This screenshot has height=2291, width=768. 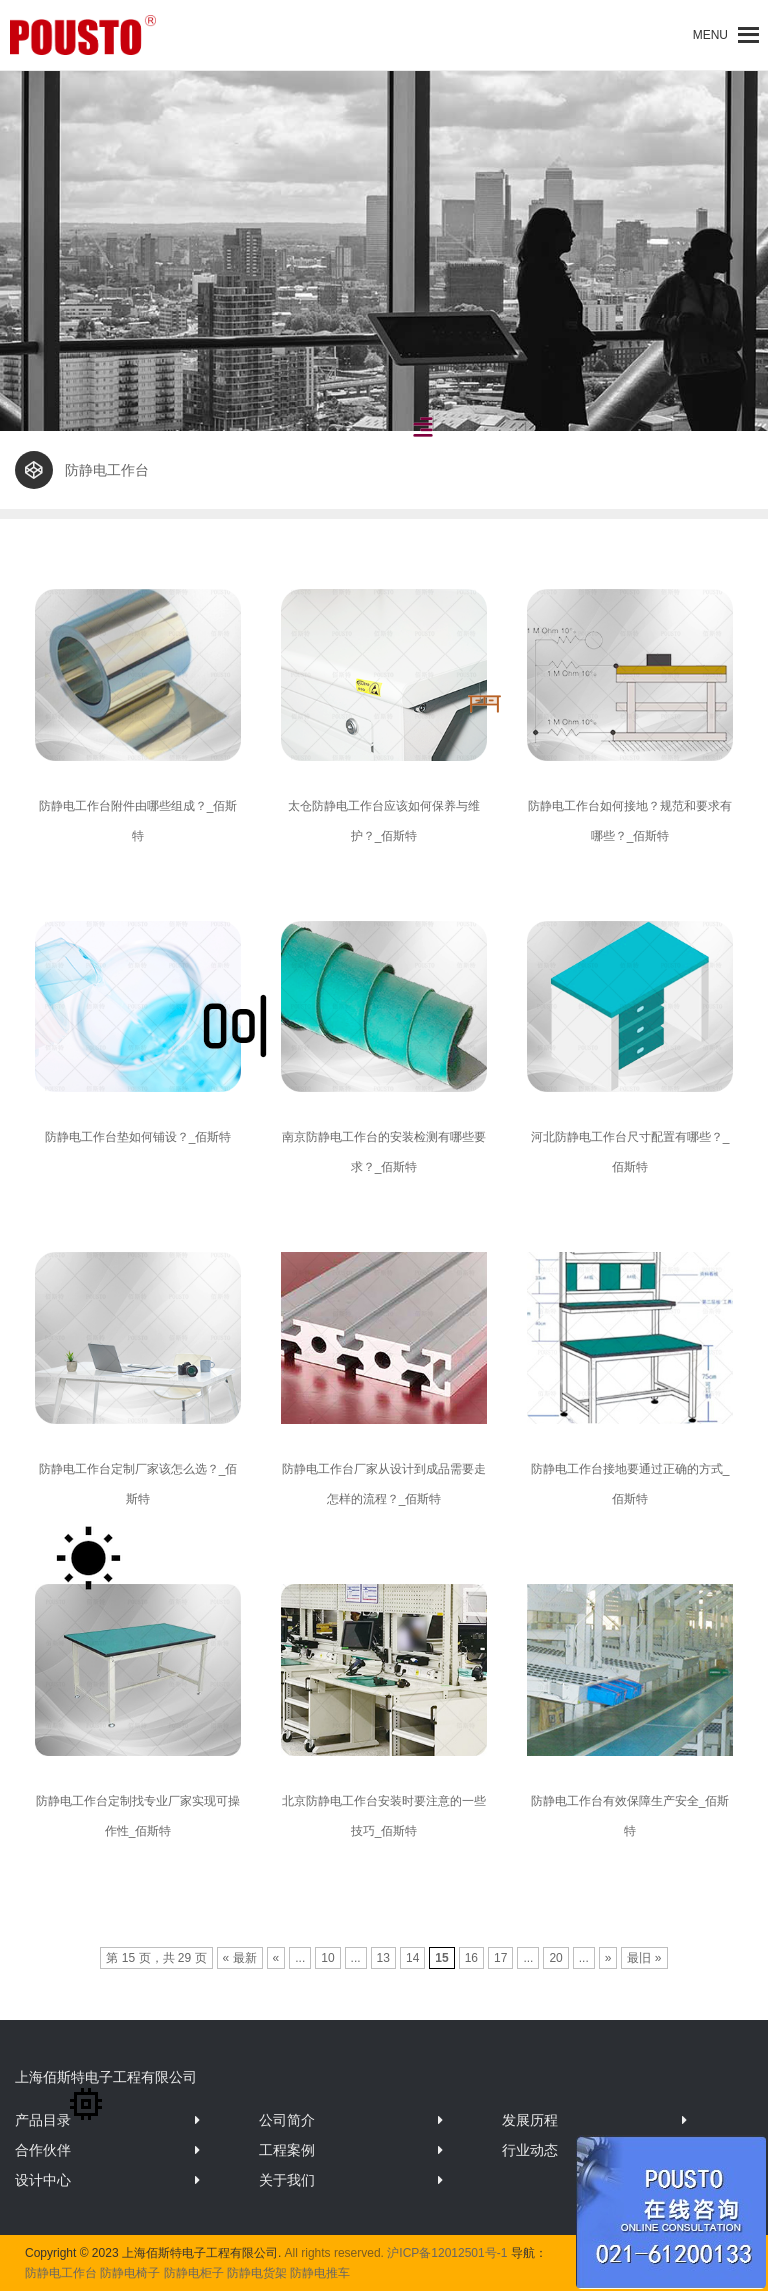 I want to click on access workspace or office settings, so click(x=484, y=703).